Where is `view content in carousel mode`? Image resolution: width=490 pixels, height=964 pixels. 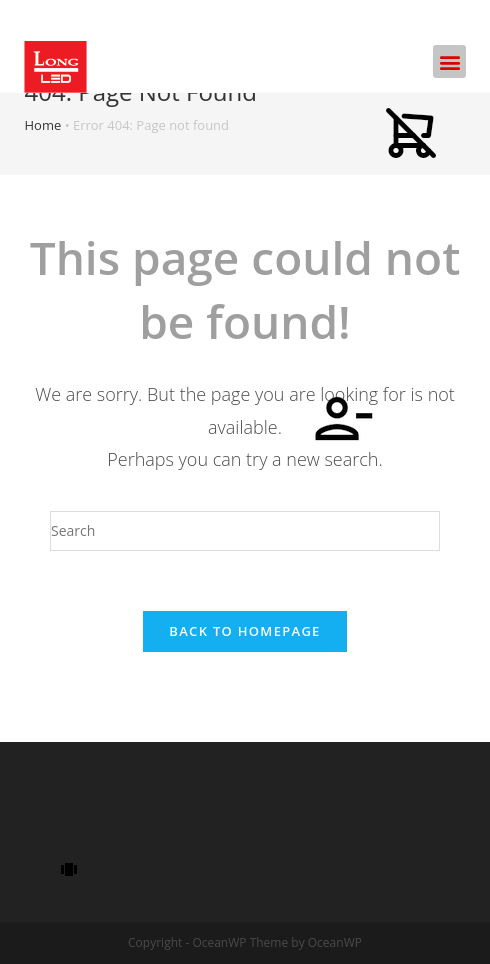 view content in carousel mode is located at coordinates (69, 870).